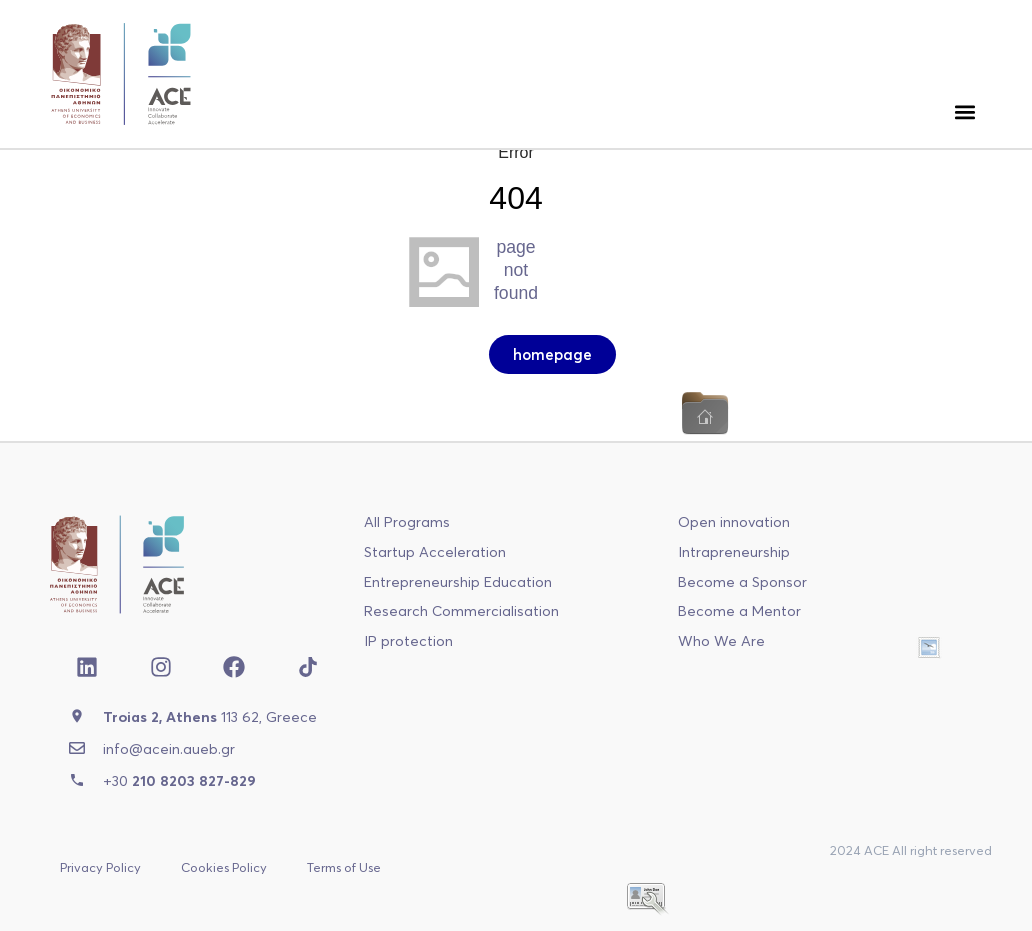 Image resolution: width=1032 pixels, height=931 pixels. What do you see at coordinates (444, 272) in the screenshot?
I see `generic image file type indicator` at bounding box center [444, 272].